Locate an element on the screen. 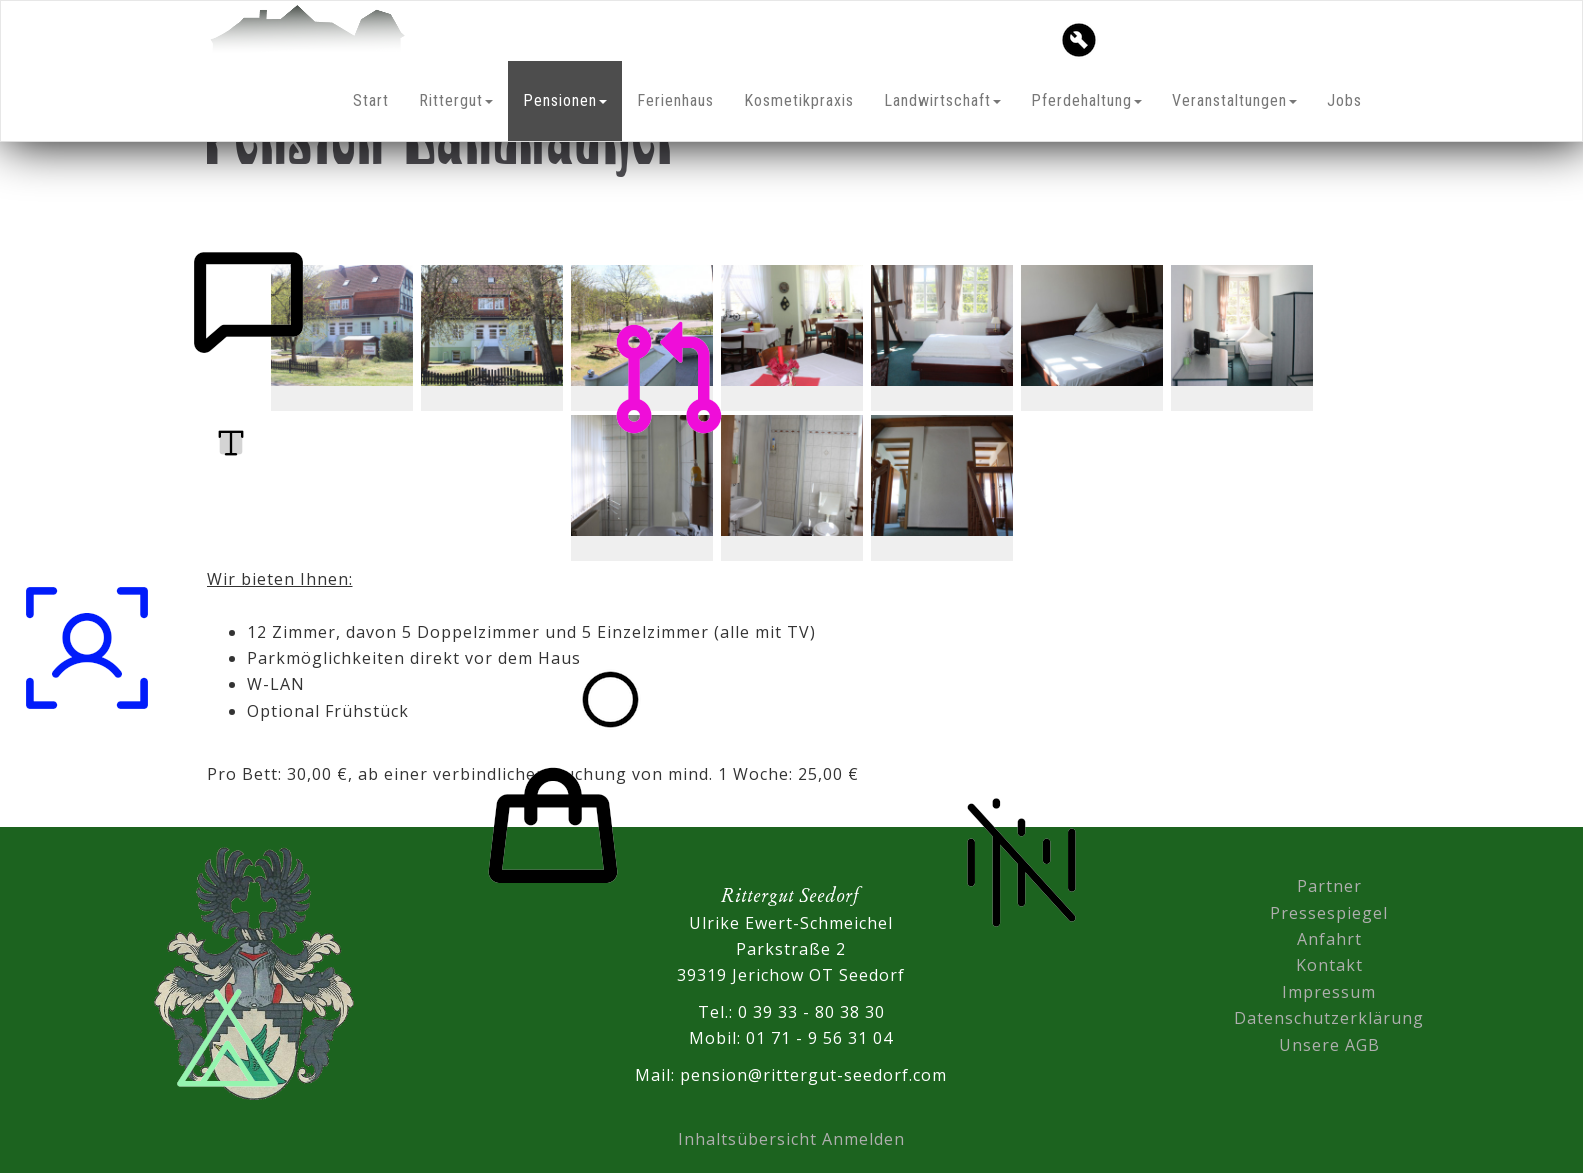  view your shopping bag is located at coordinates (553, 832).